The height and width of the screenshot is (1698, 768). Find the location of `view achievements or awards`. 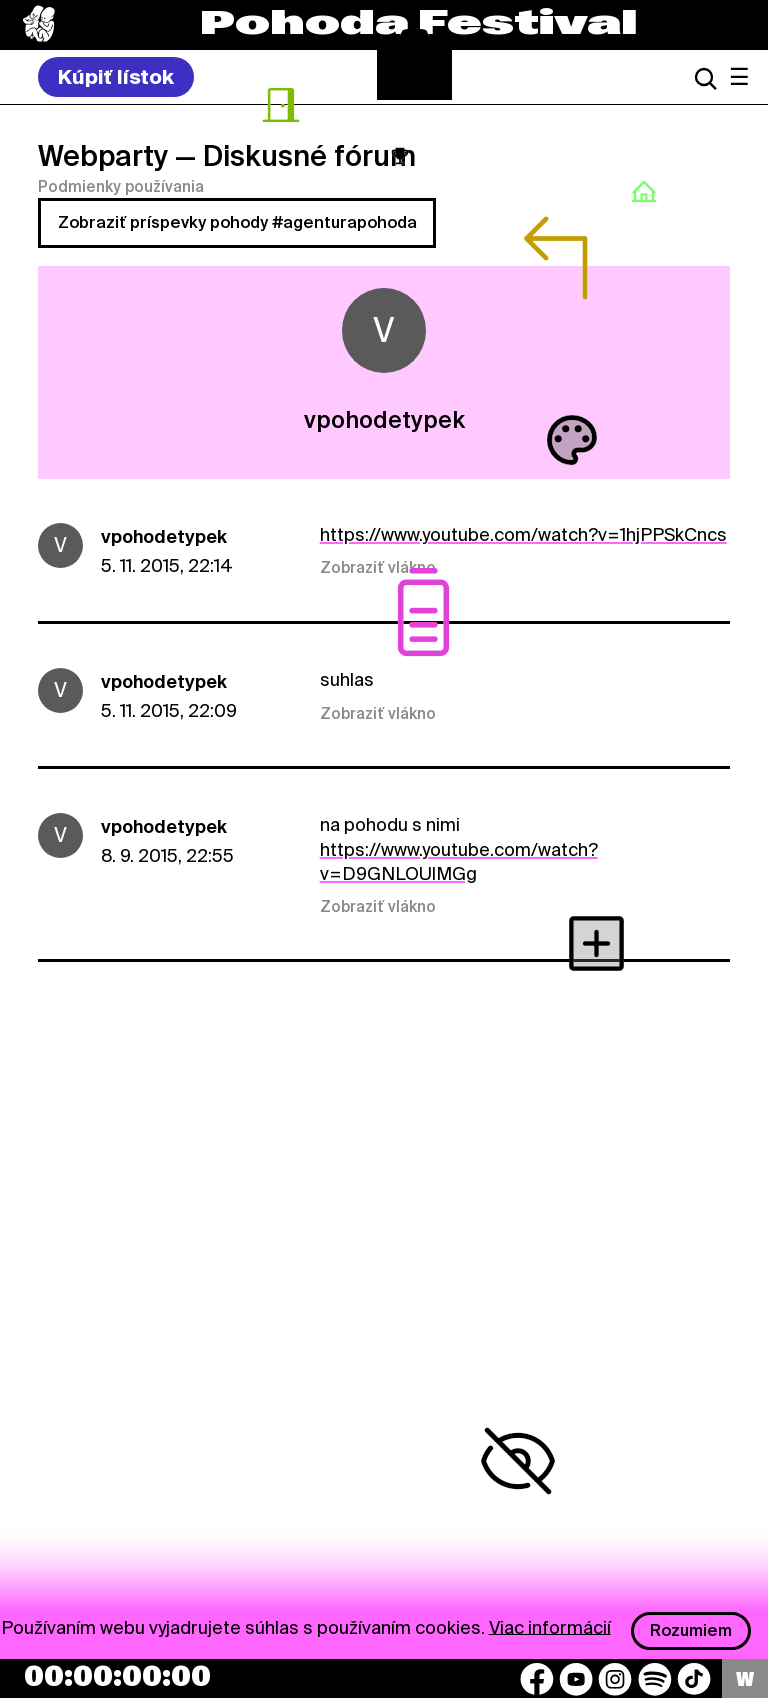

view achievements or awards is located at coordinates (400, 156).